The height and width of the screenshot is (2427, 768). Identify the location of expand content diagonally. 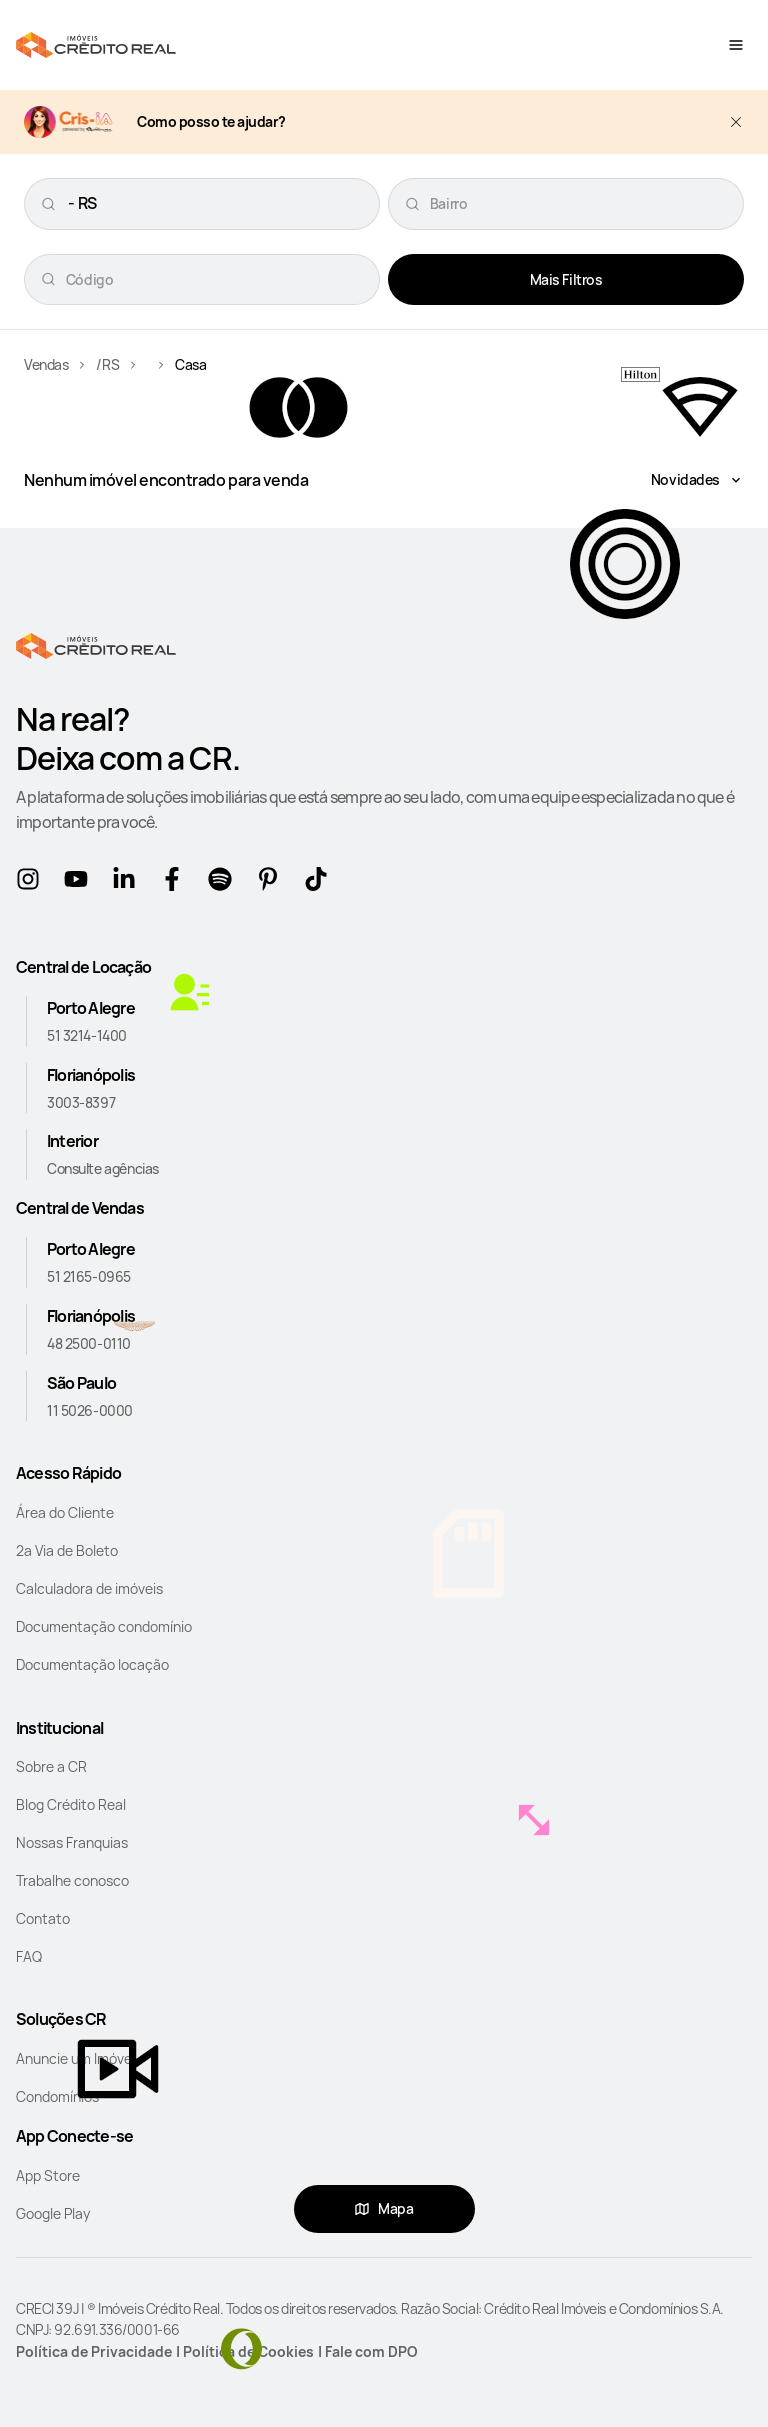
(534, 1820).